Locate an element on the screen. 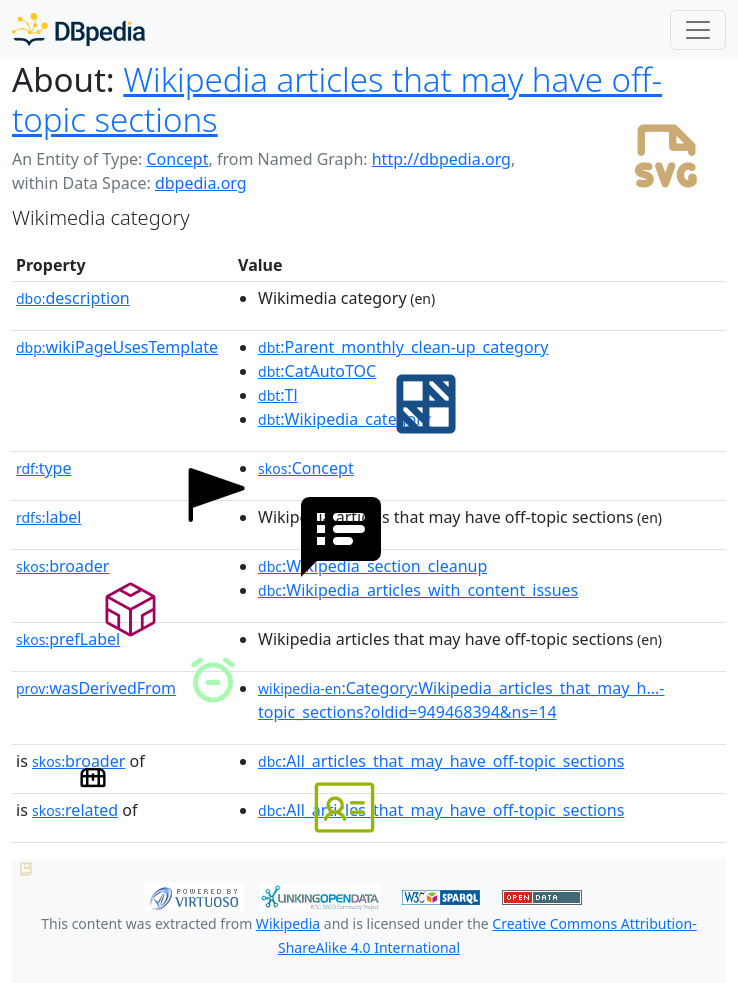 Image resolution: width=738 pixels, height=983 pixels. flag or bookmark an item for later is located at coordinates (211, 495).